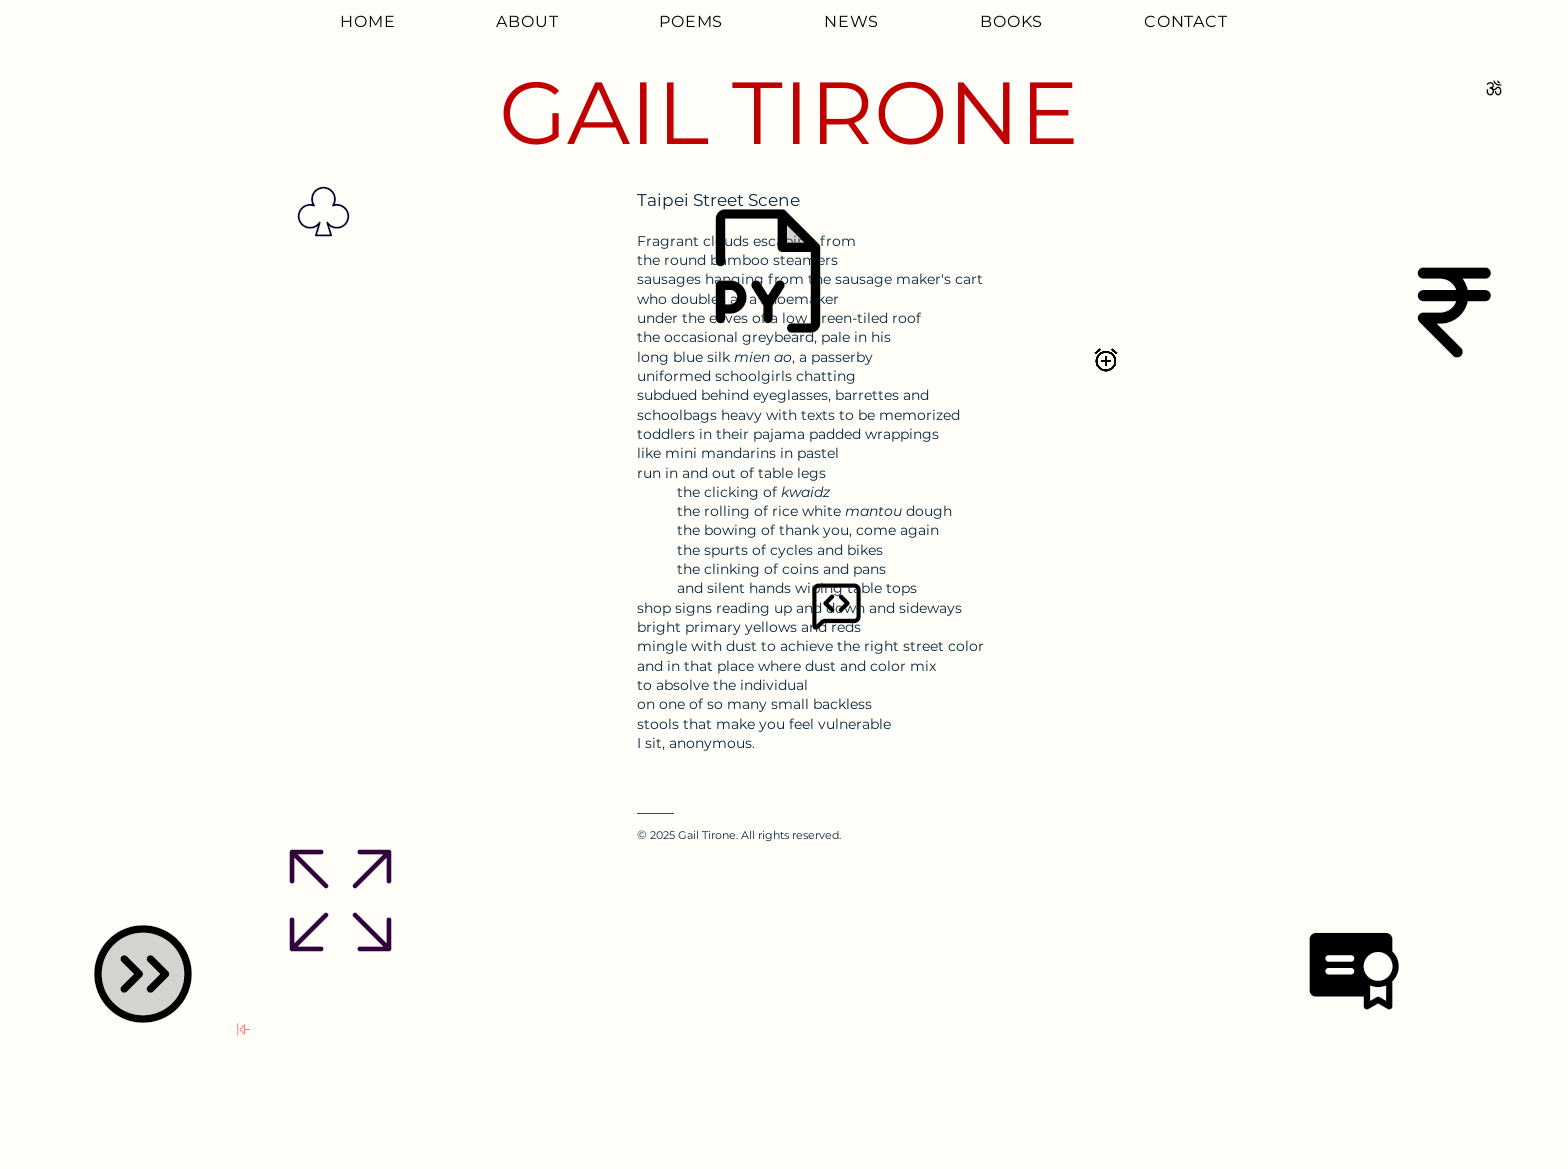 The width and height of the screenshot is (1568, 1169). Describe the element at coordinates (323, 212) in the screenshot. I see `club suit symbol for card games` at that location.